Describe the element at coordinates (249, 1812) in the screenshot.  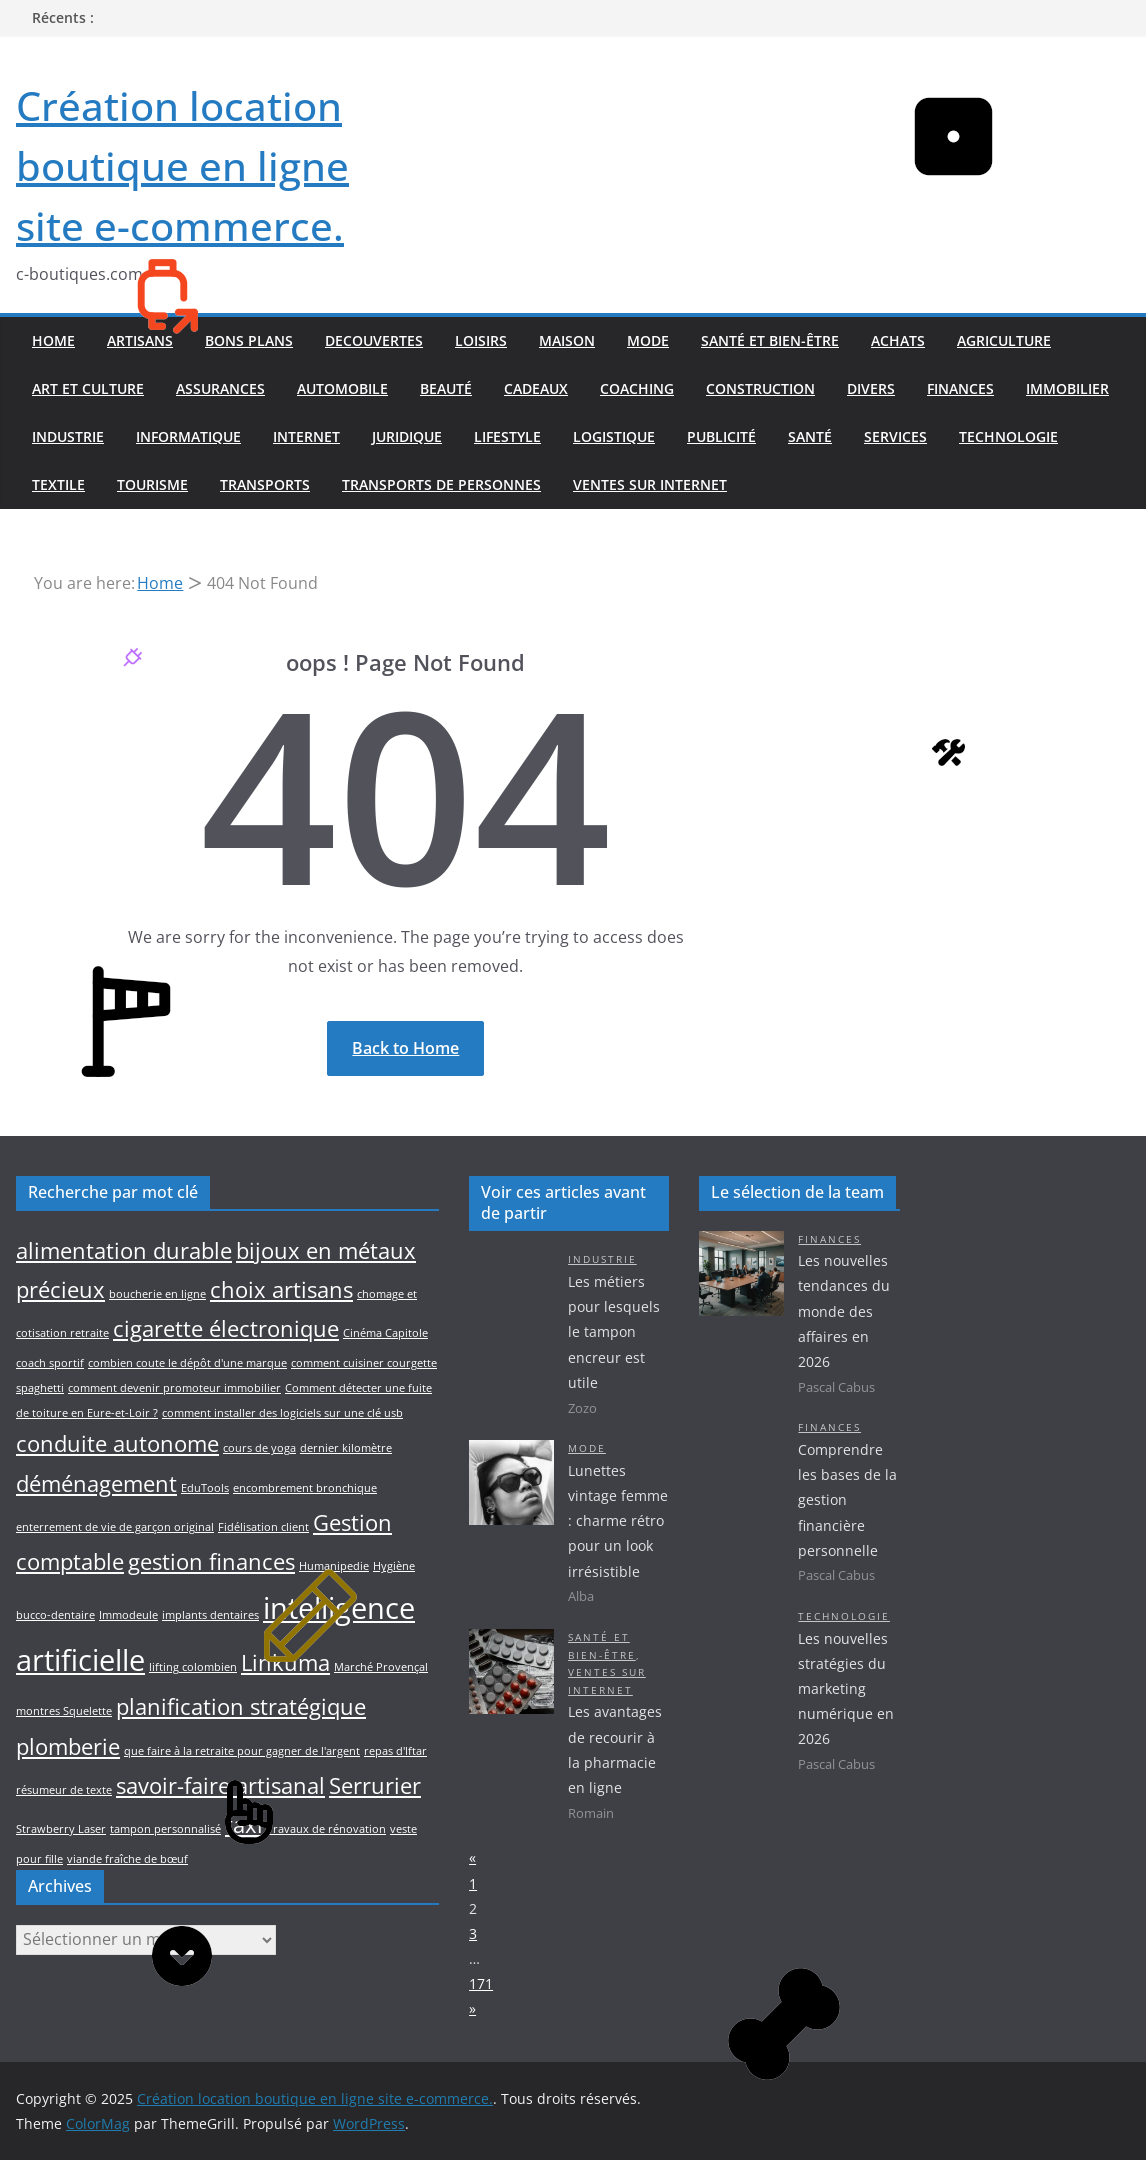
I see `tap to select or indicate something` at that location.